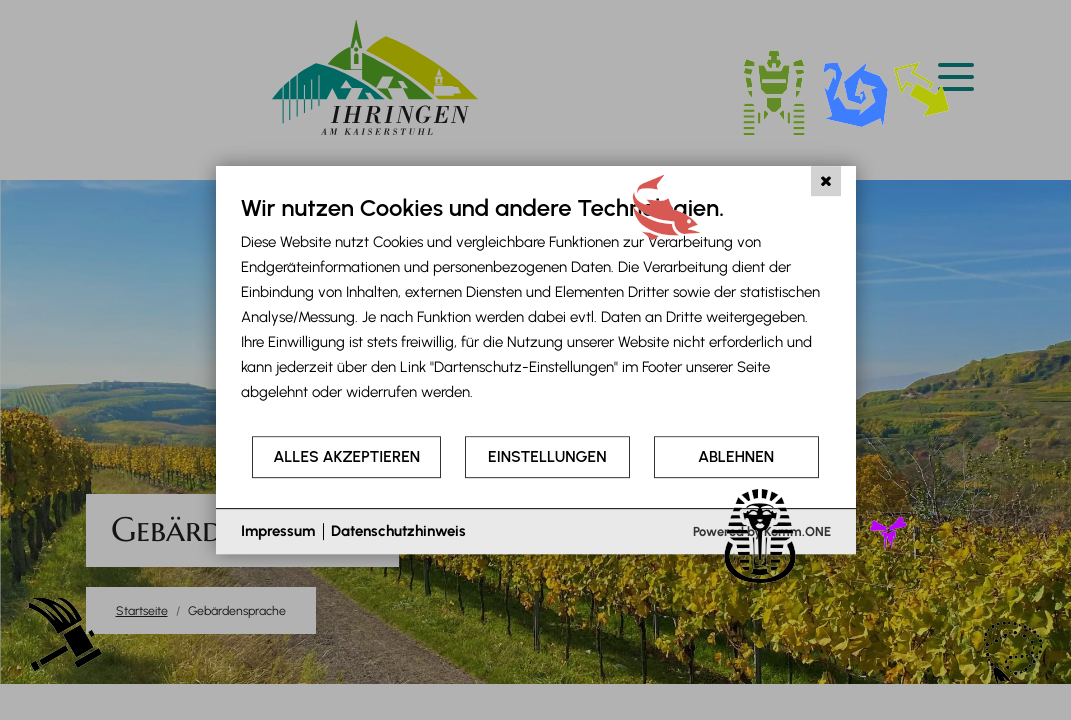  Describe the element at coordinates (774, 93) in the screenshot. I see `access robot or drone controls` at that location.